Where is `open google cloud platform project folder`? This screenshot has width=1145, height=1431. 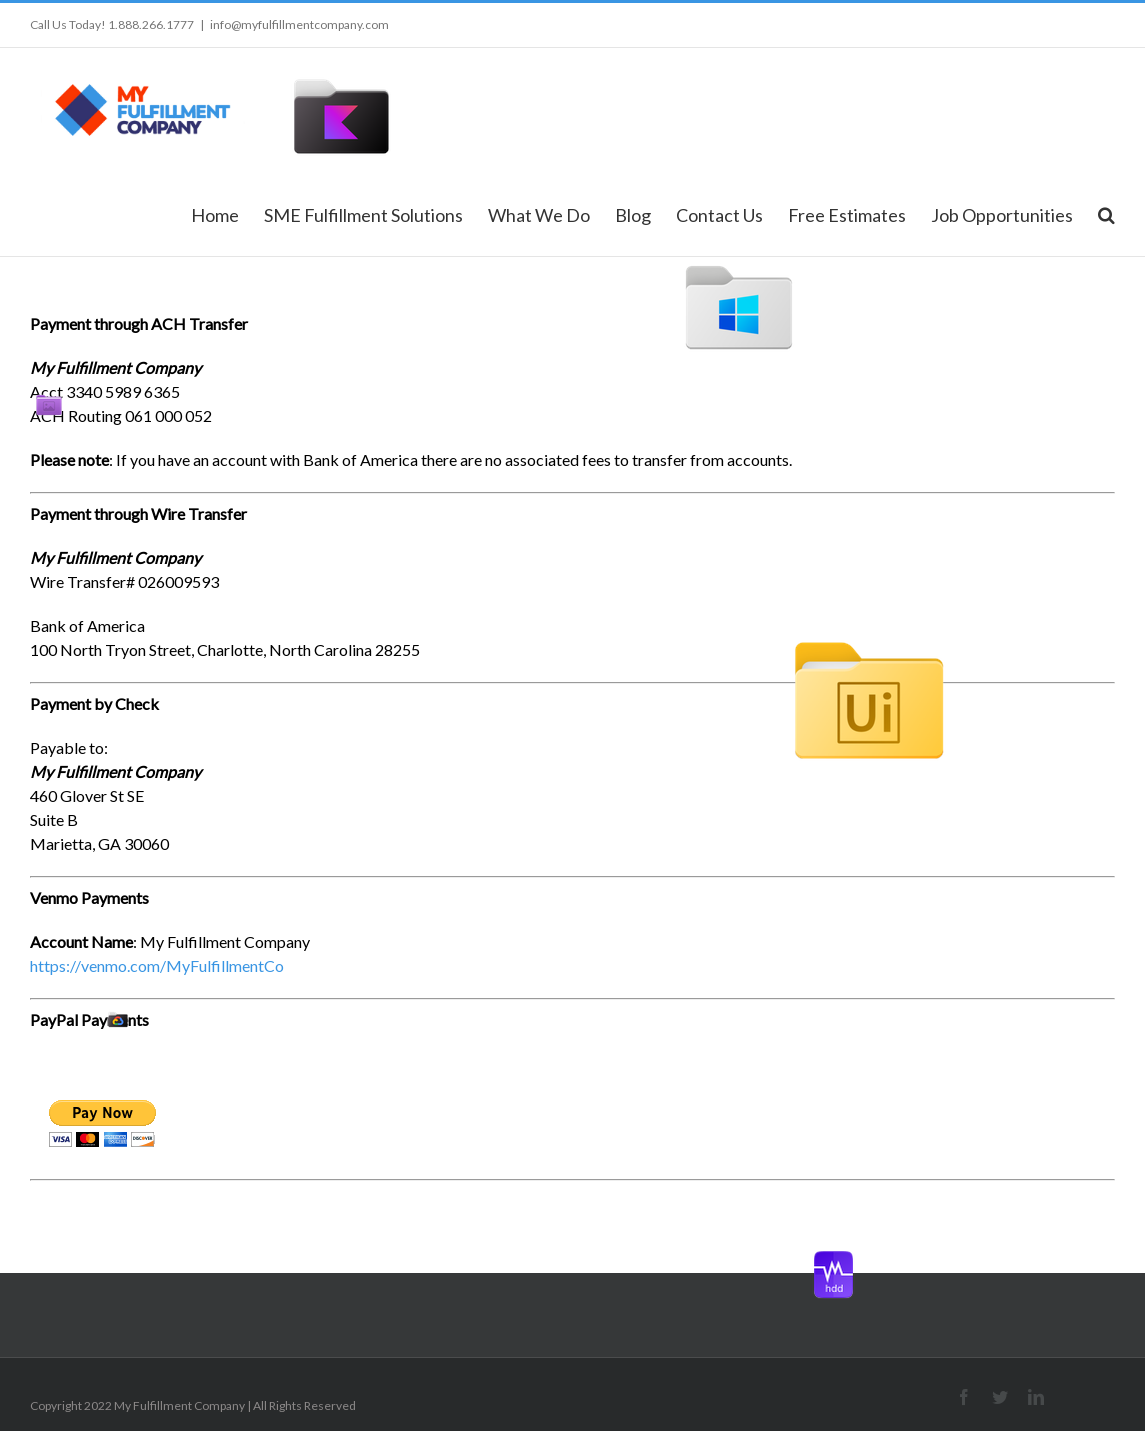
open google cloud platform project folder is located at coordinates (118, 1020).